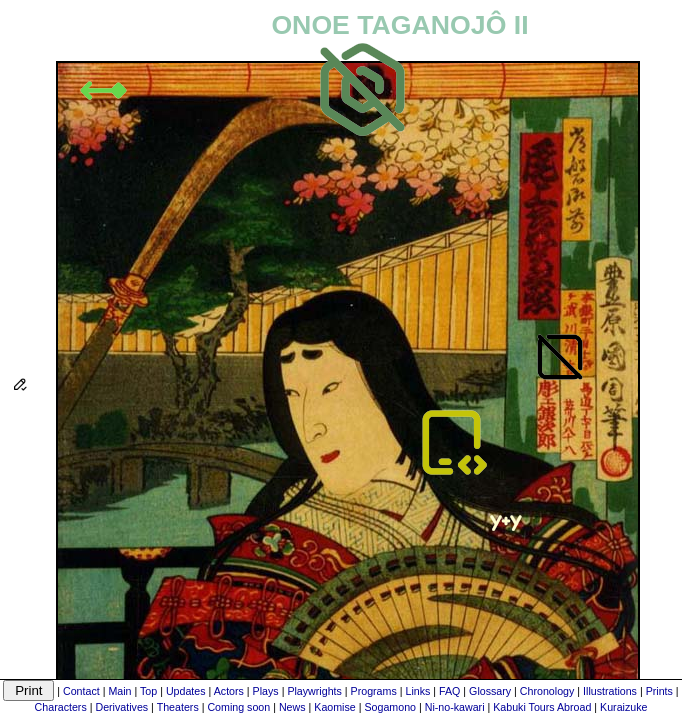 The height and width of the screenshot is (720, 696). I want to click on edit completed or saved successfully, so click(20, 384).